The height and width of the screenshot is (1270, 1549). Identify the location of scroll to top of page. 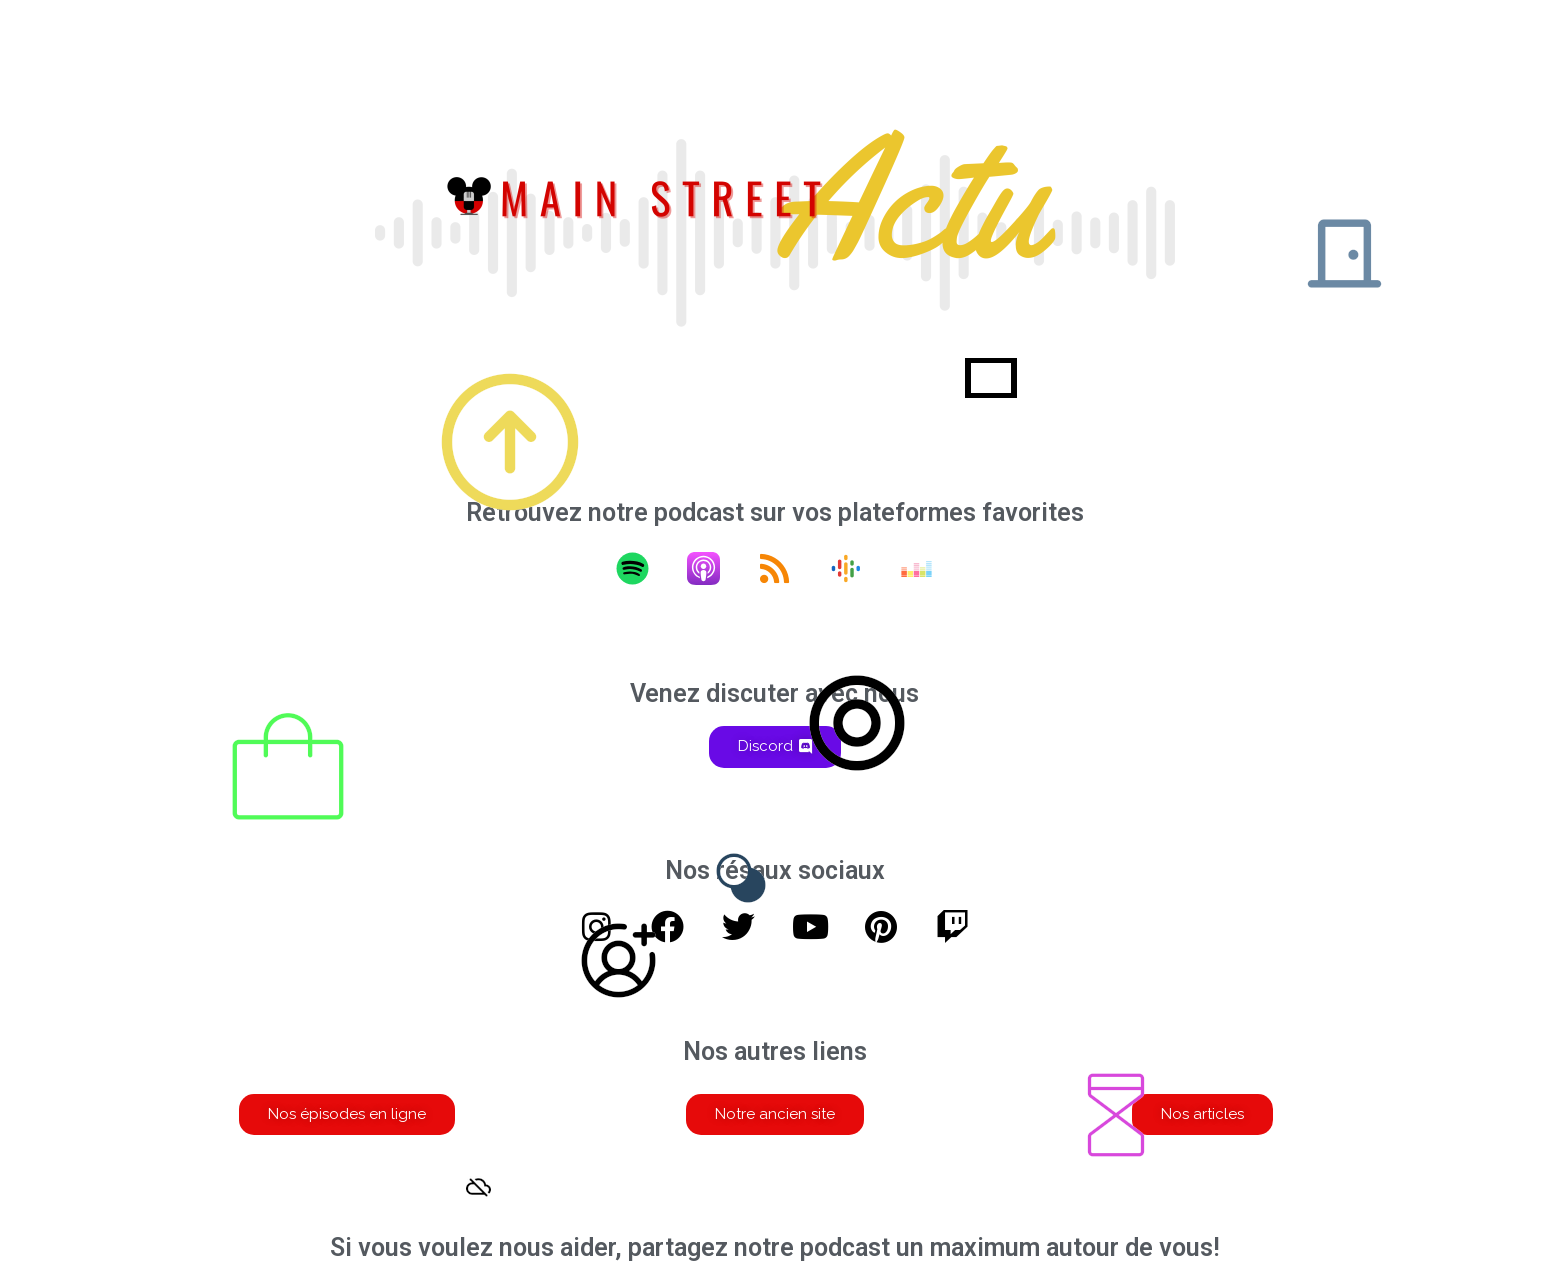
(510, 442).